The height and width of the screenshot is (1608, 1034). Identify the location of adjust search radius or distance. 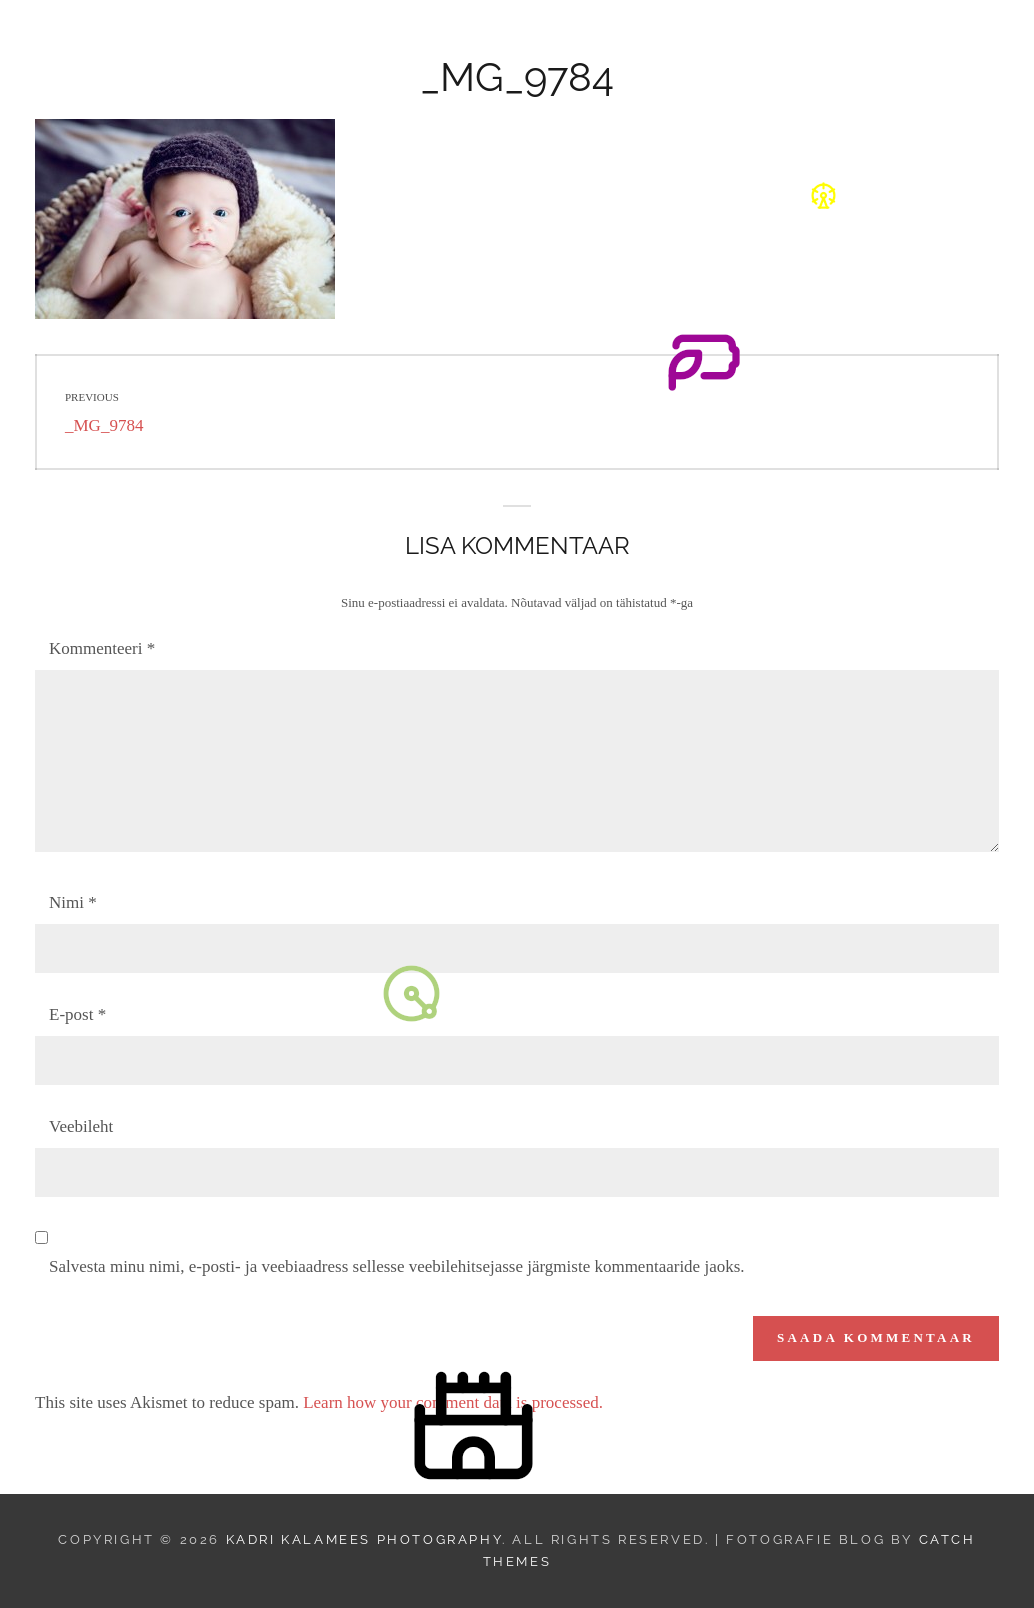
(411, 993).